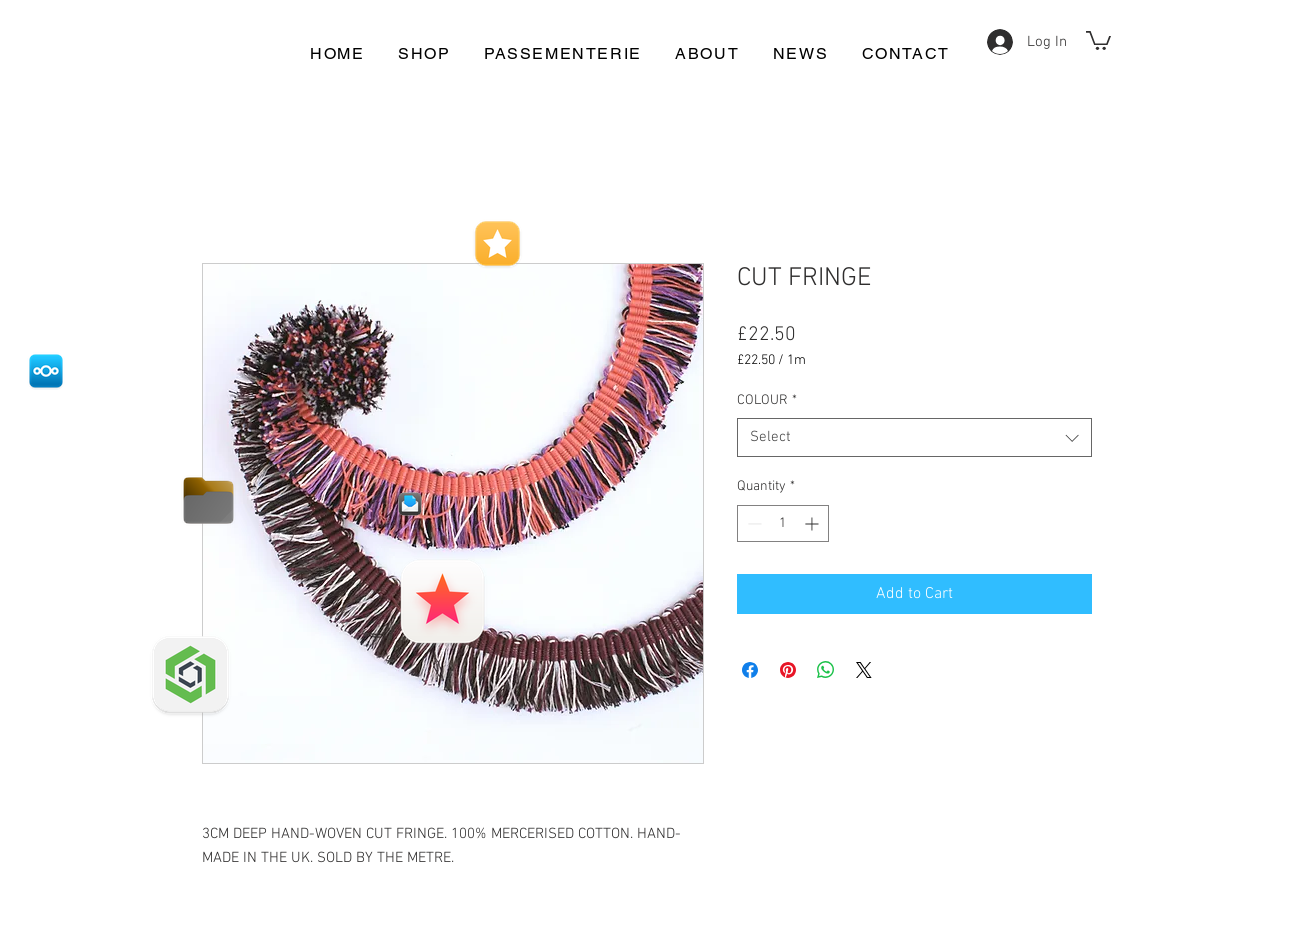  What do you see at coordinates (497, 243) in the screenshot?
I see `view featured applications` at bounding box center [497, 243].